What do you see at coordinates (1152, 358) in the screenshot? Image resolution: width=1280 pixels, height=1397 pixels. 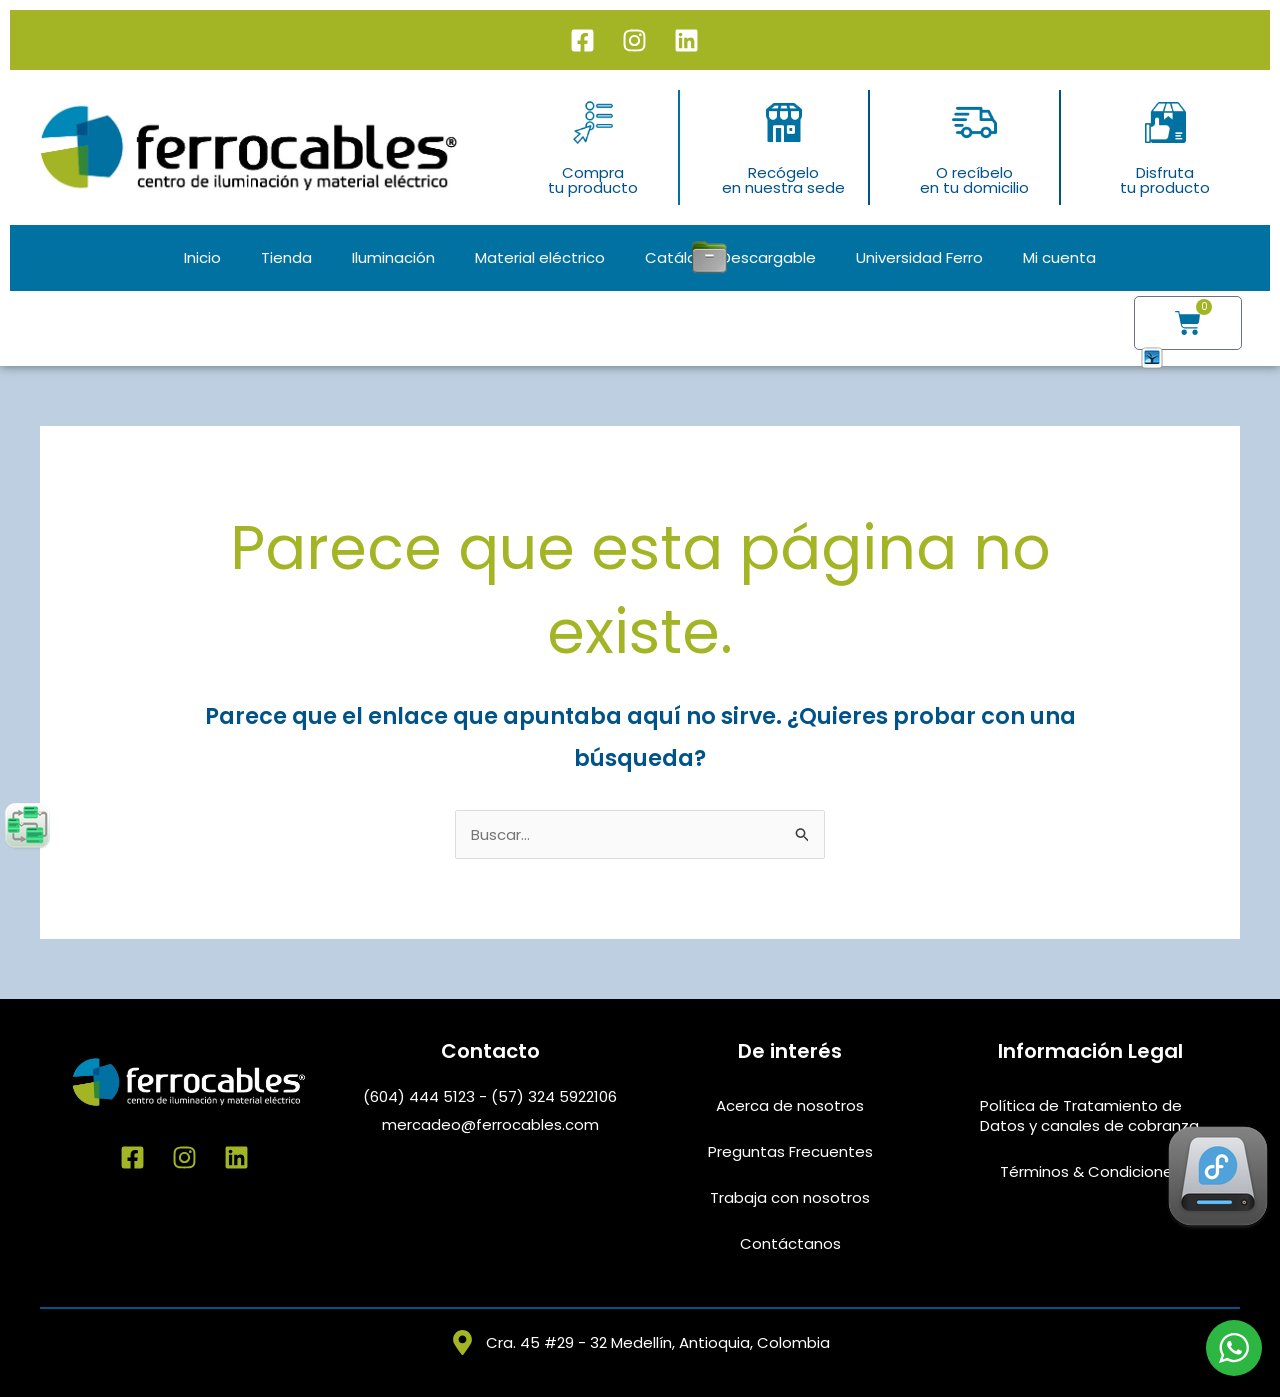 I see `open Shotwell photo manager` at bounding box center [1152, 358].